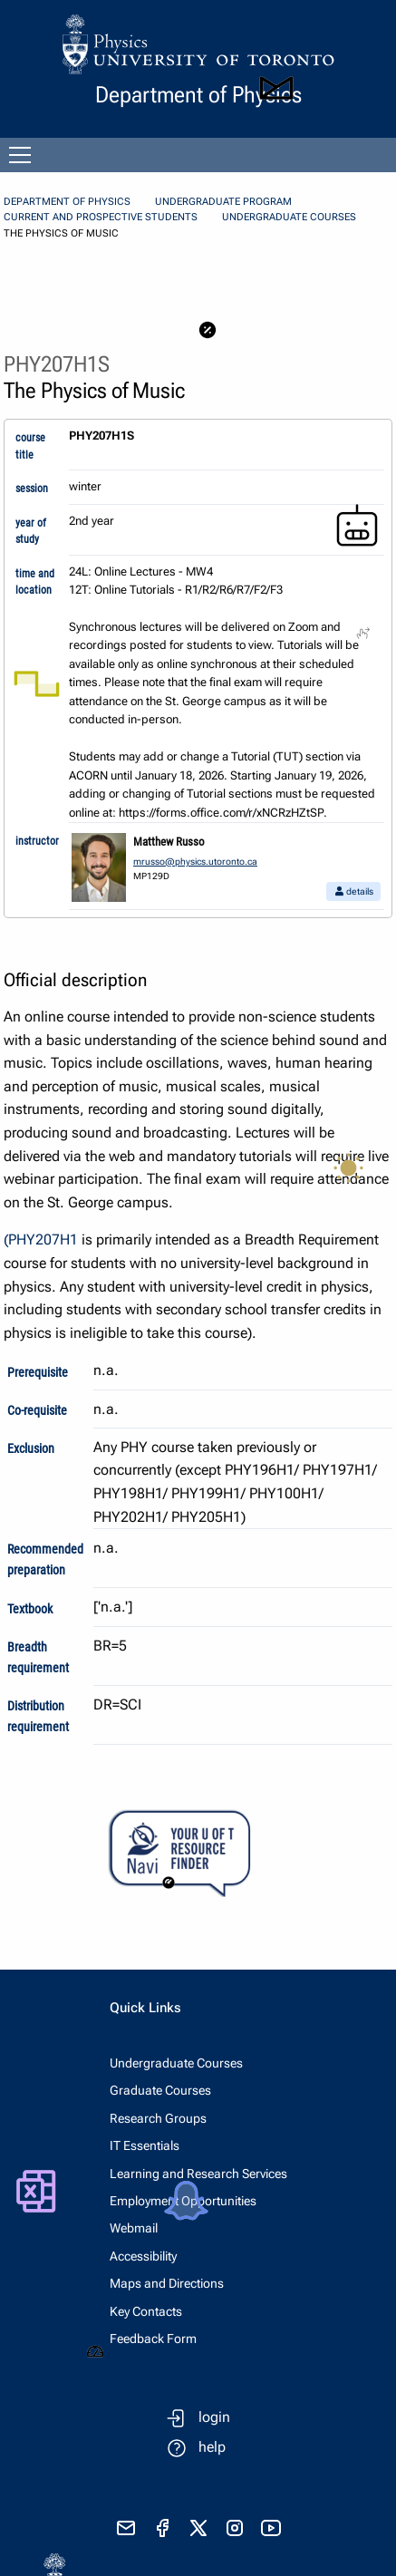 Image resolution: width=396 pixels, height=2576 pixels. Describe the element at coordinates (362, 634) in the screenshot. I see `swipe right to continue or proceed` at that location.